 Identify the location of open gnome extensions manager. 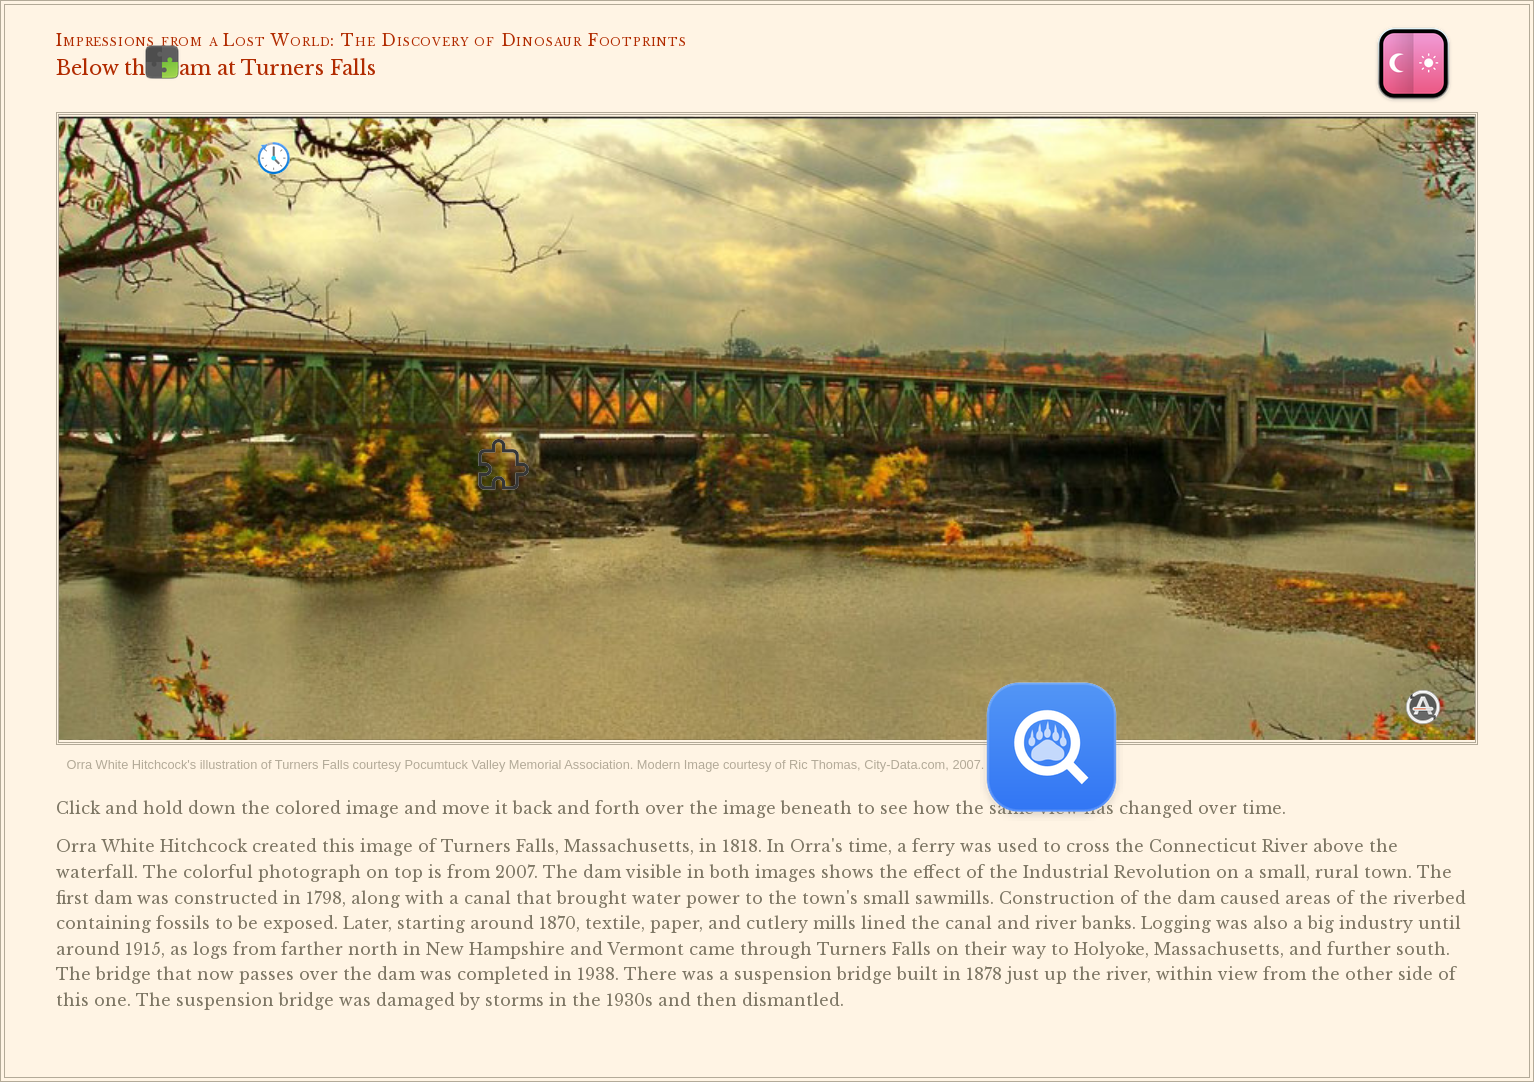
(162, 62).